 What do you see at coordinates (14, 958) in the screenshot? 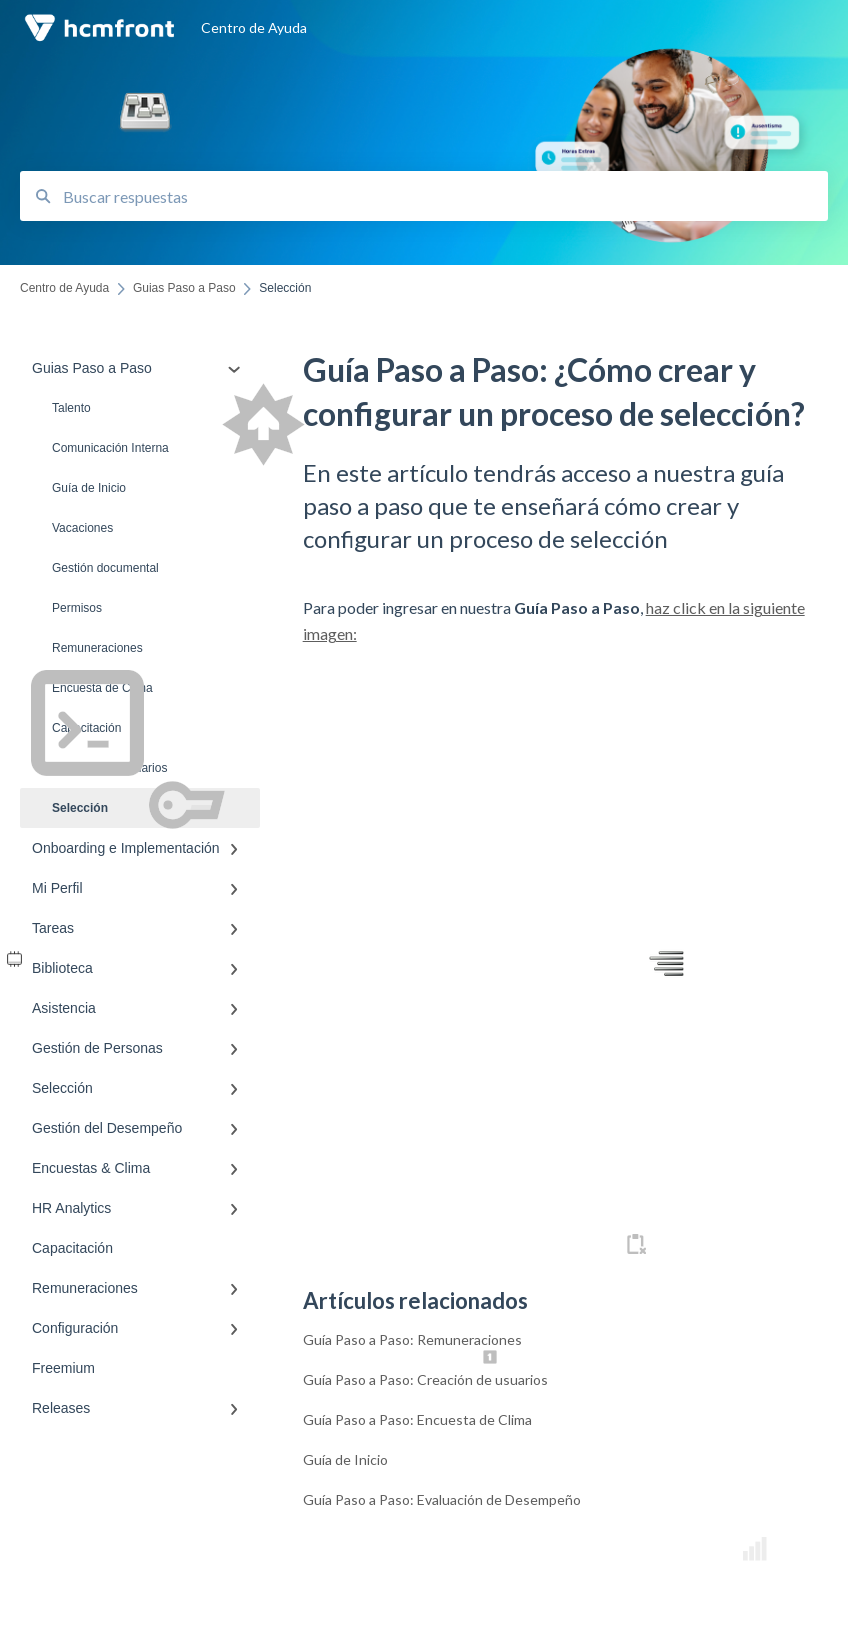
I see `view system hardware information` at bounding box center [14, 958].